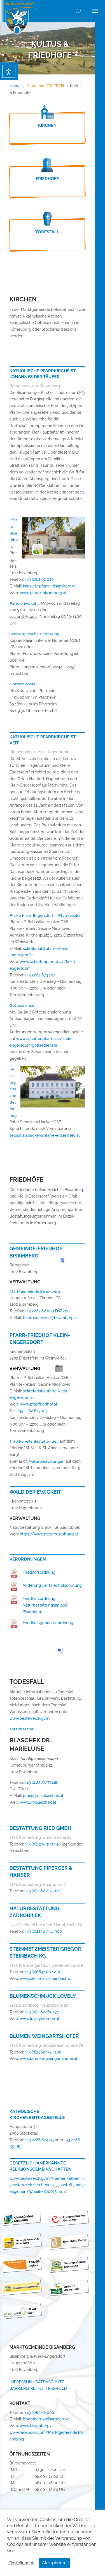 The height and width of the screenshot is (2576, 105). I want to click on open gnucash personal finance application, so click(38, 550).